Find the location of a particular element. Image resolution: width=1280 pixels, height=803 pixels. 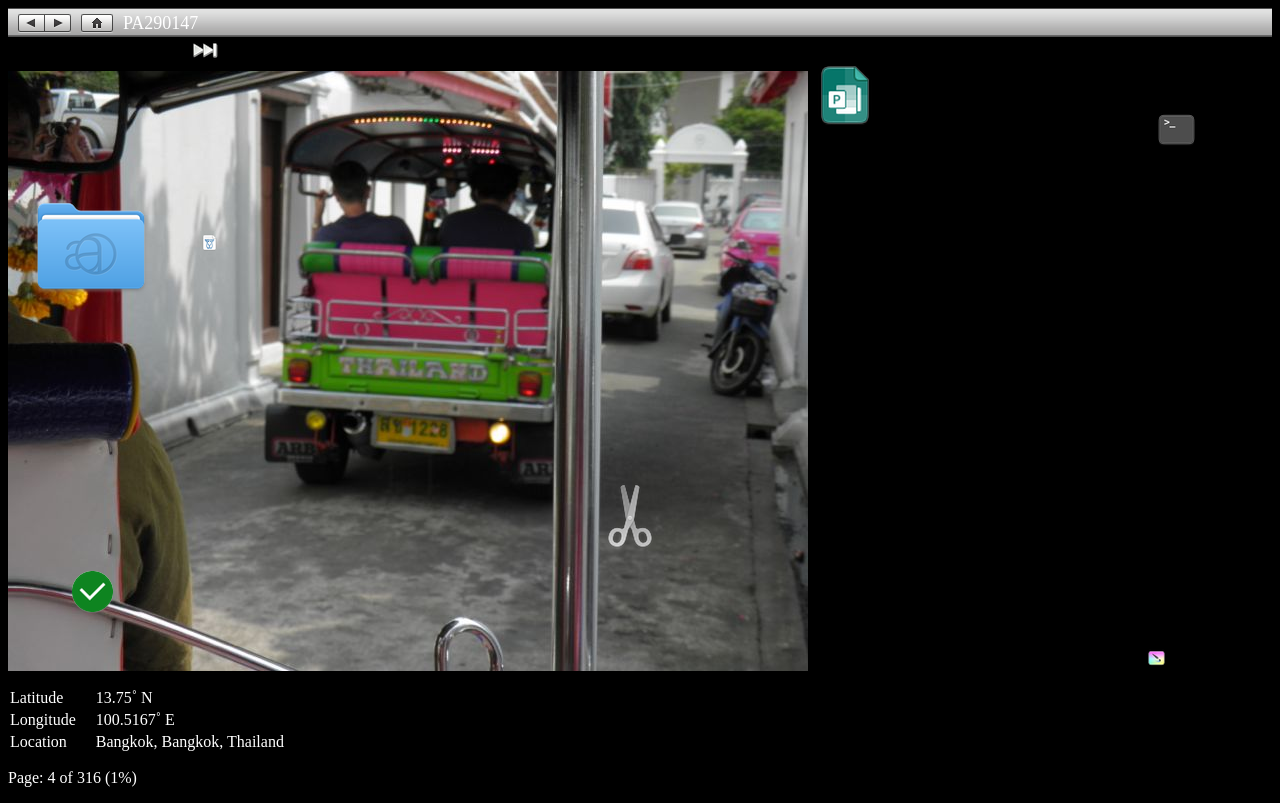

open a Krita project file is located at coordinates (1156, 657).